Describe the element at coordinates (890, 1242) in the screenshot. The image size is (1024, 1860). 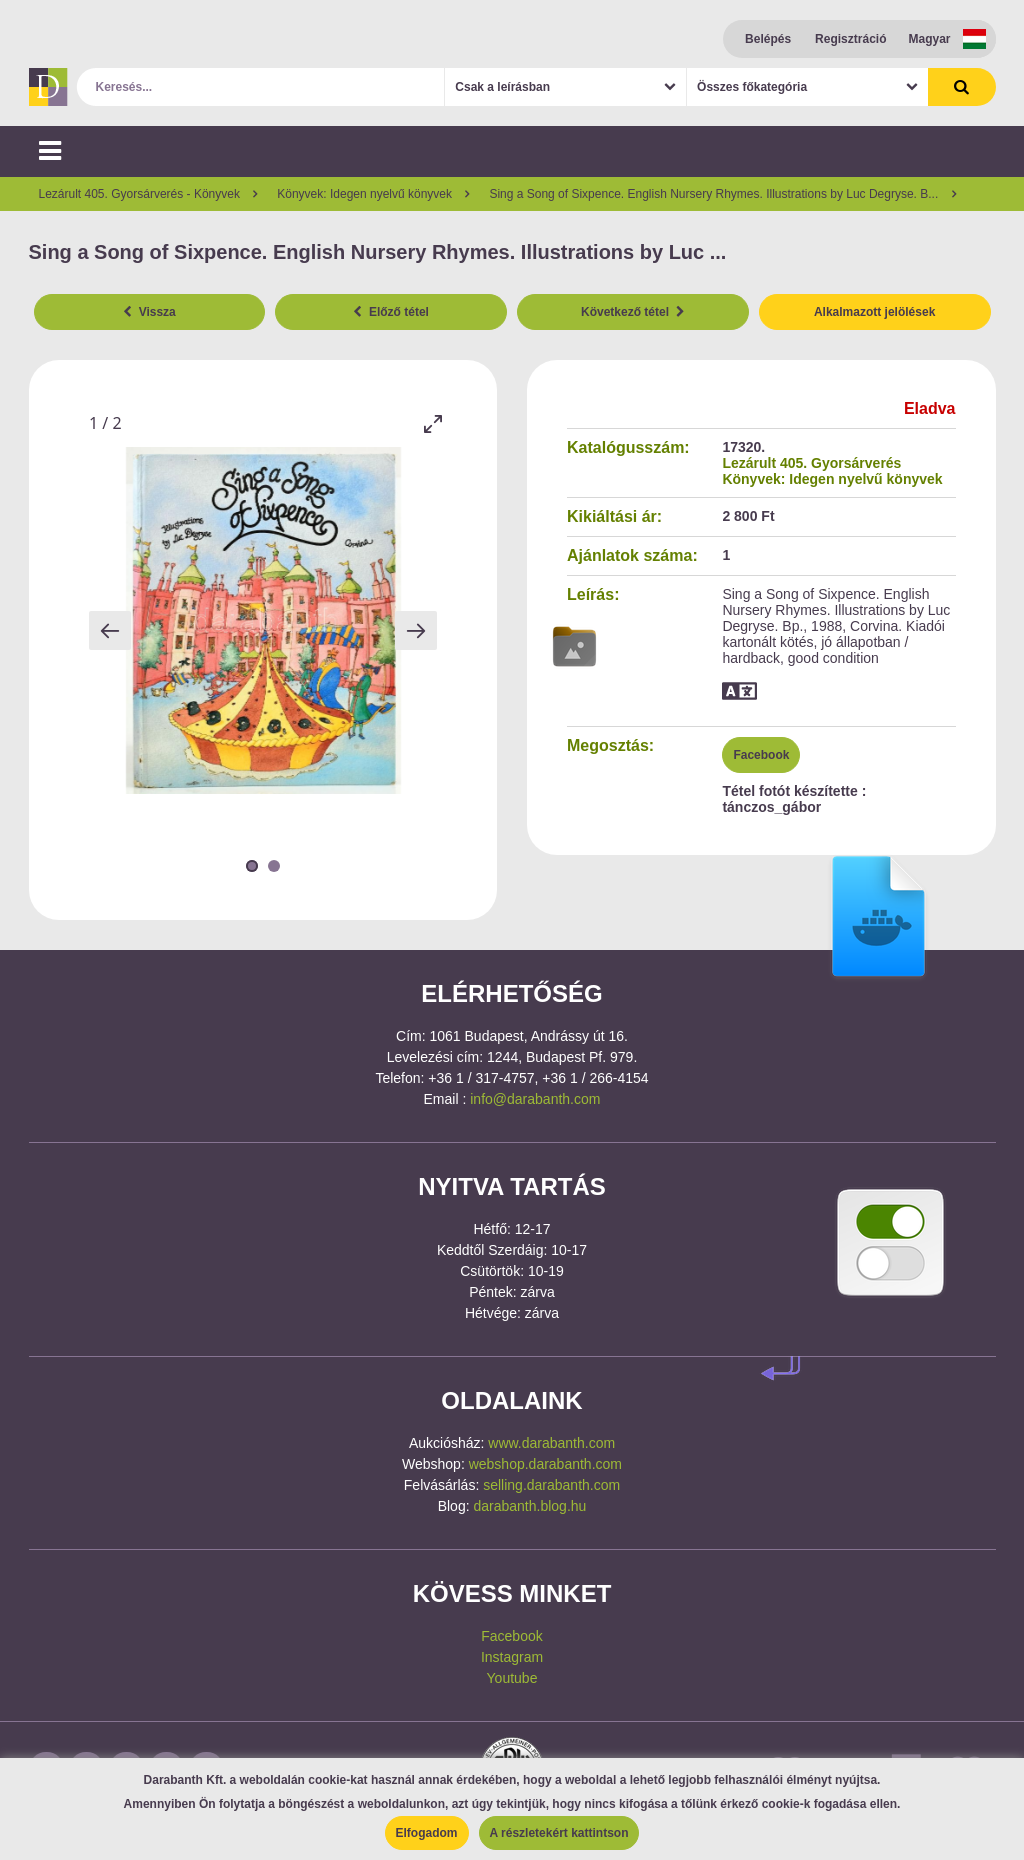
I see `open desktop preferences or settings` at that location.